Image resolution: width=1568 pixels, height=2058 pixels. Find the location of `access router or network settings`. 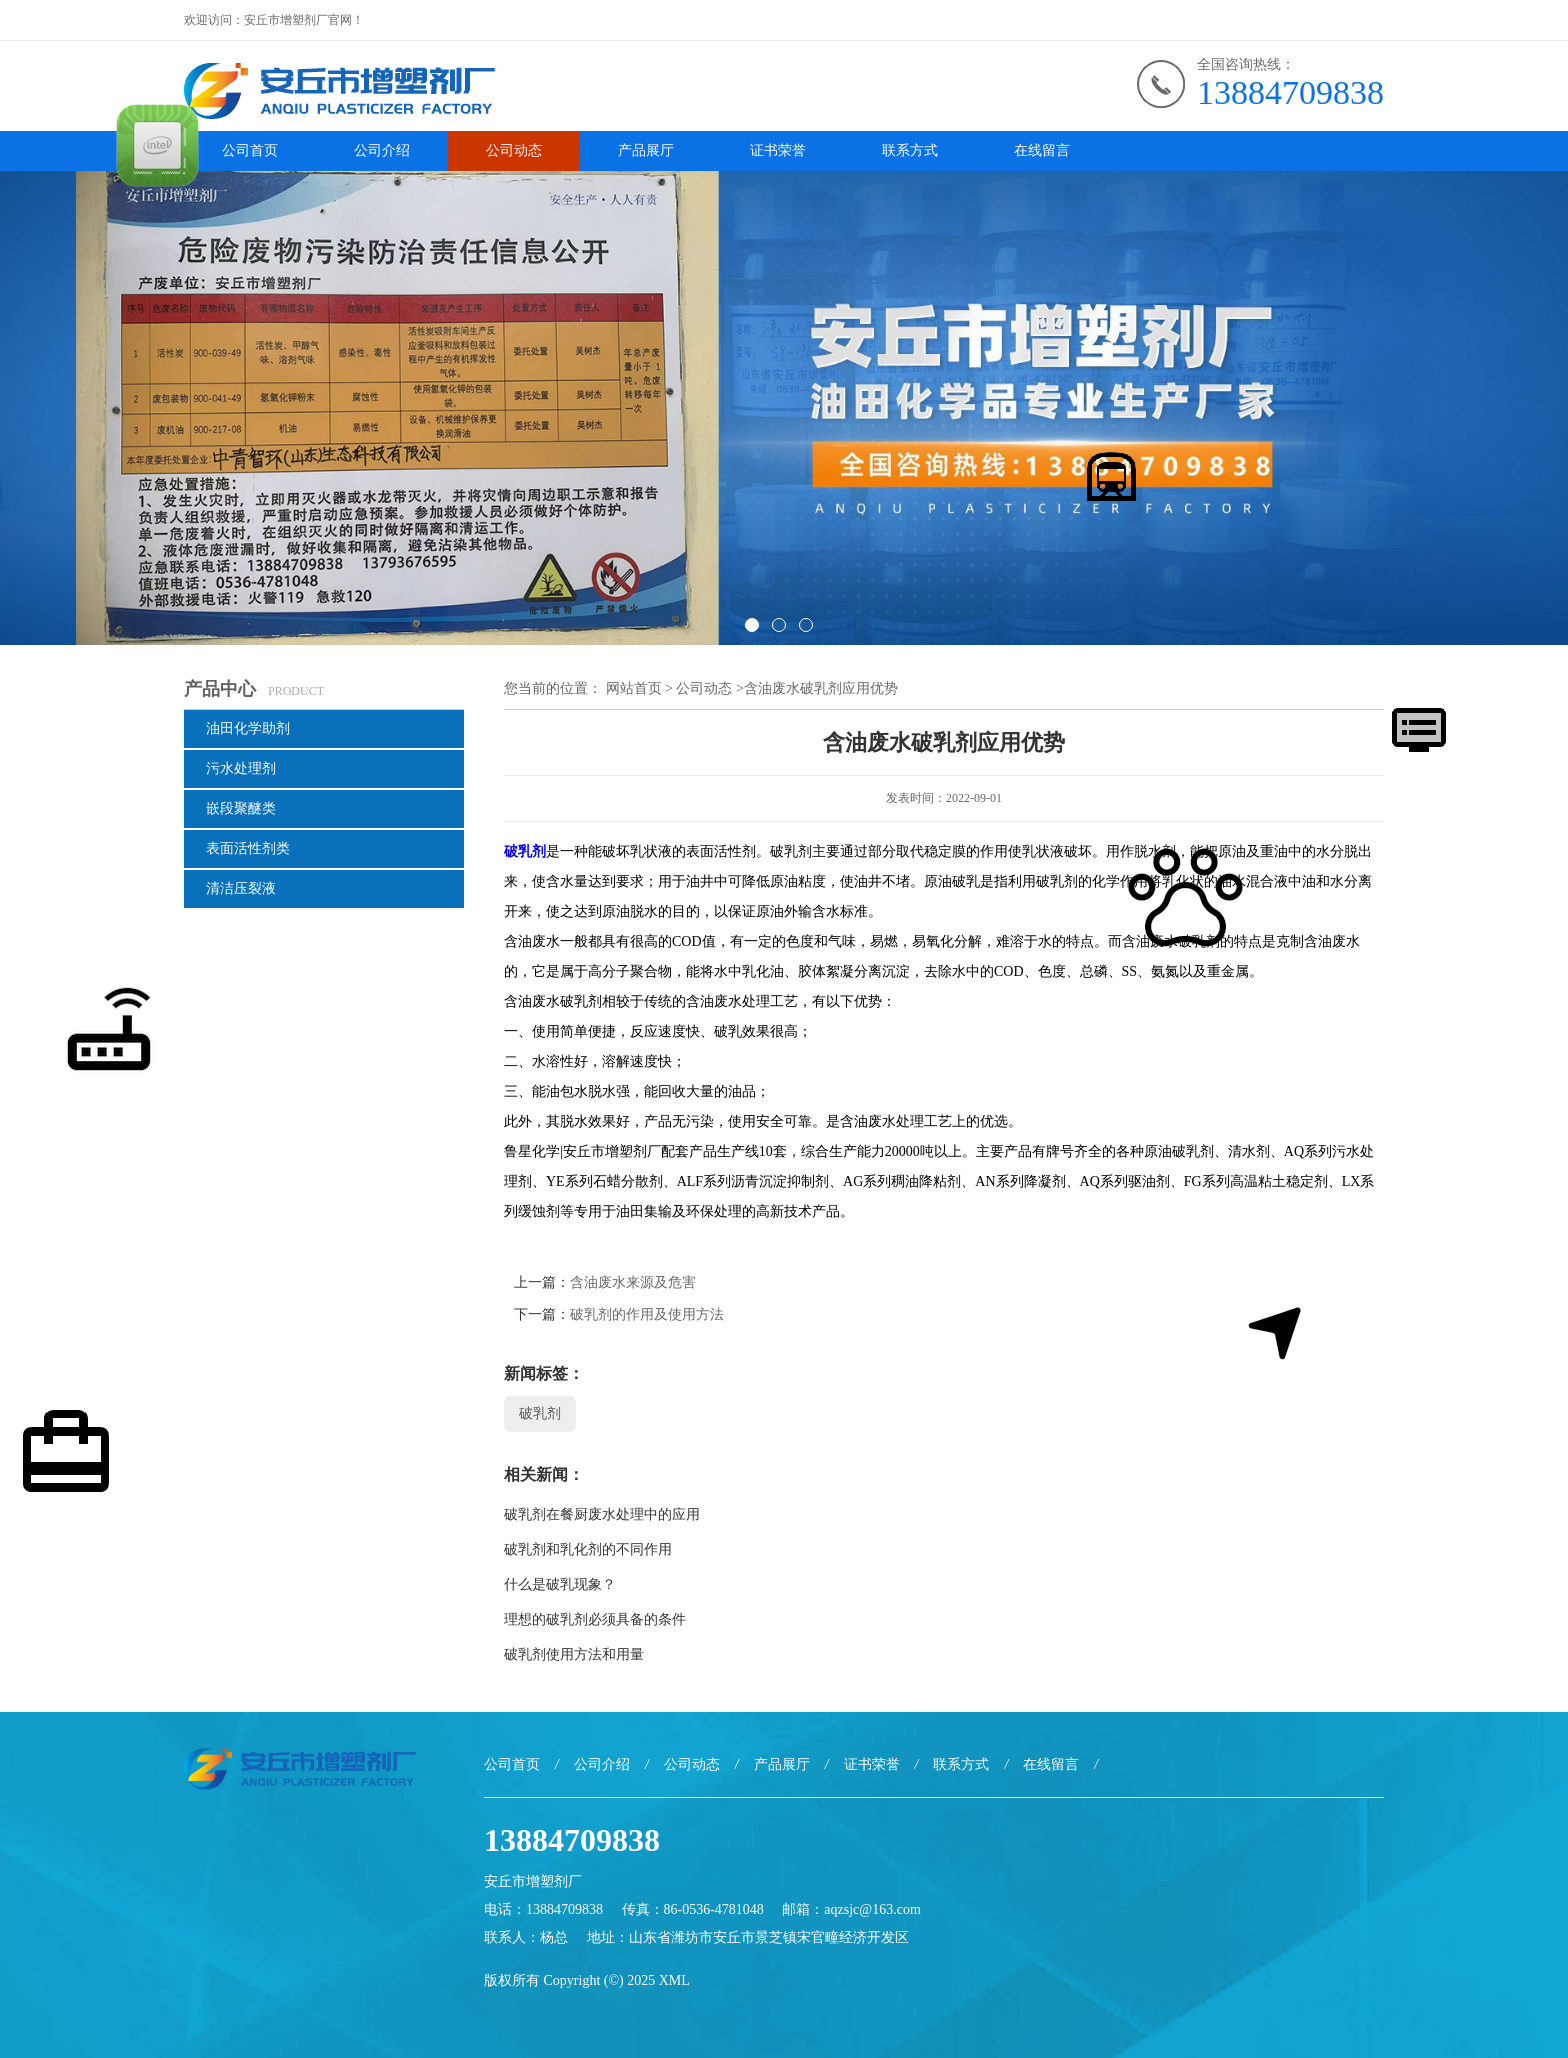

access router or network settings is located at coordinates (109, 1029).